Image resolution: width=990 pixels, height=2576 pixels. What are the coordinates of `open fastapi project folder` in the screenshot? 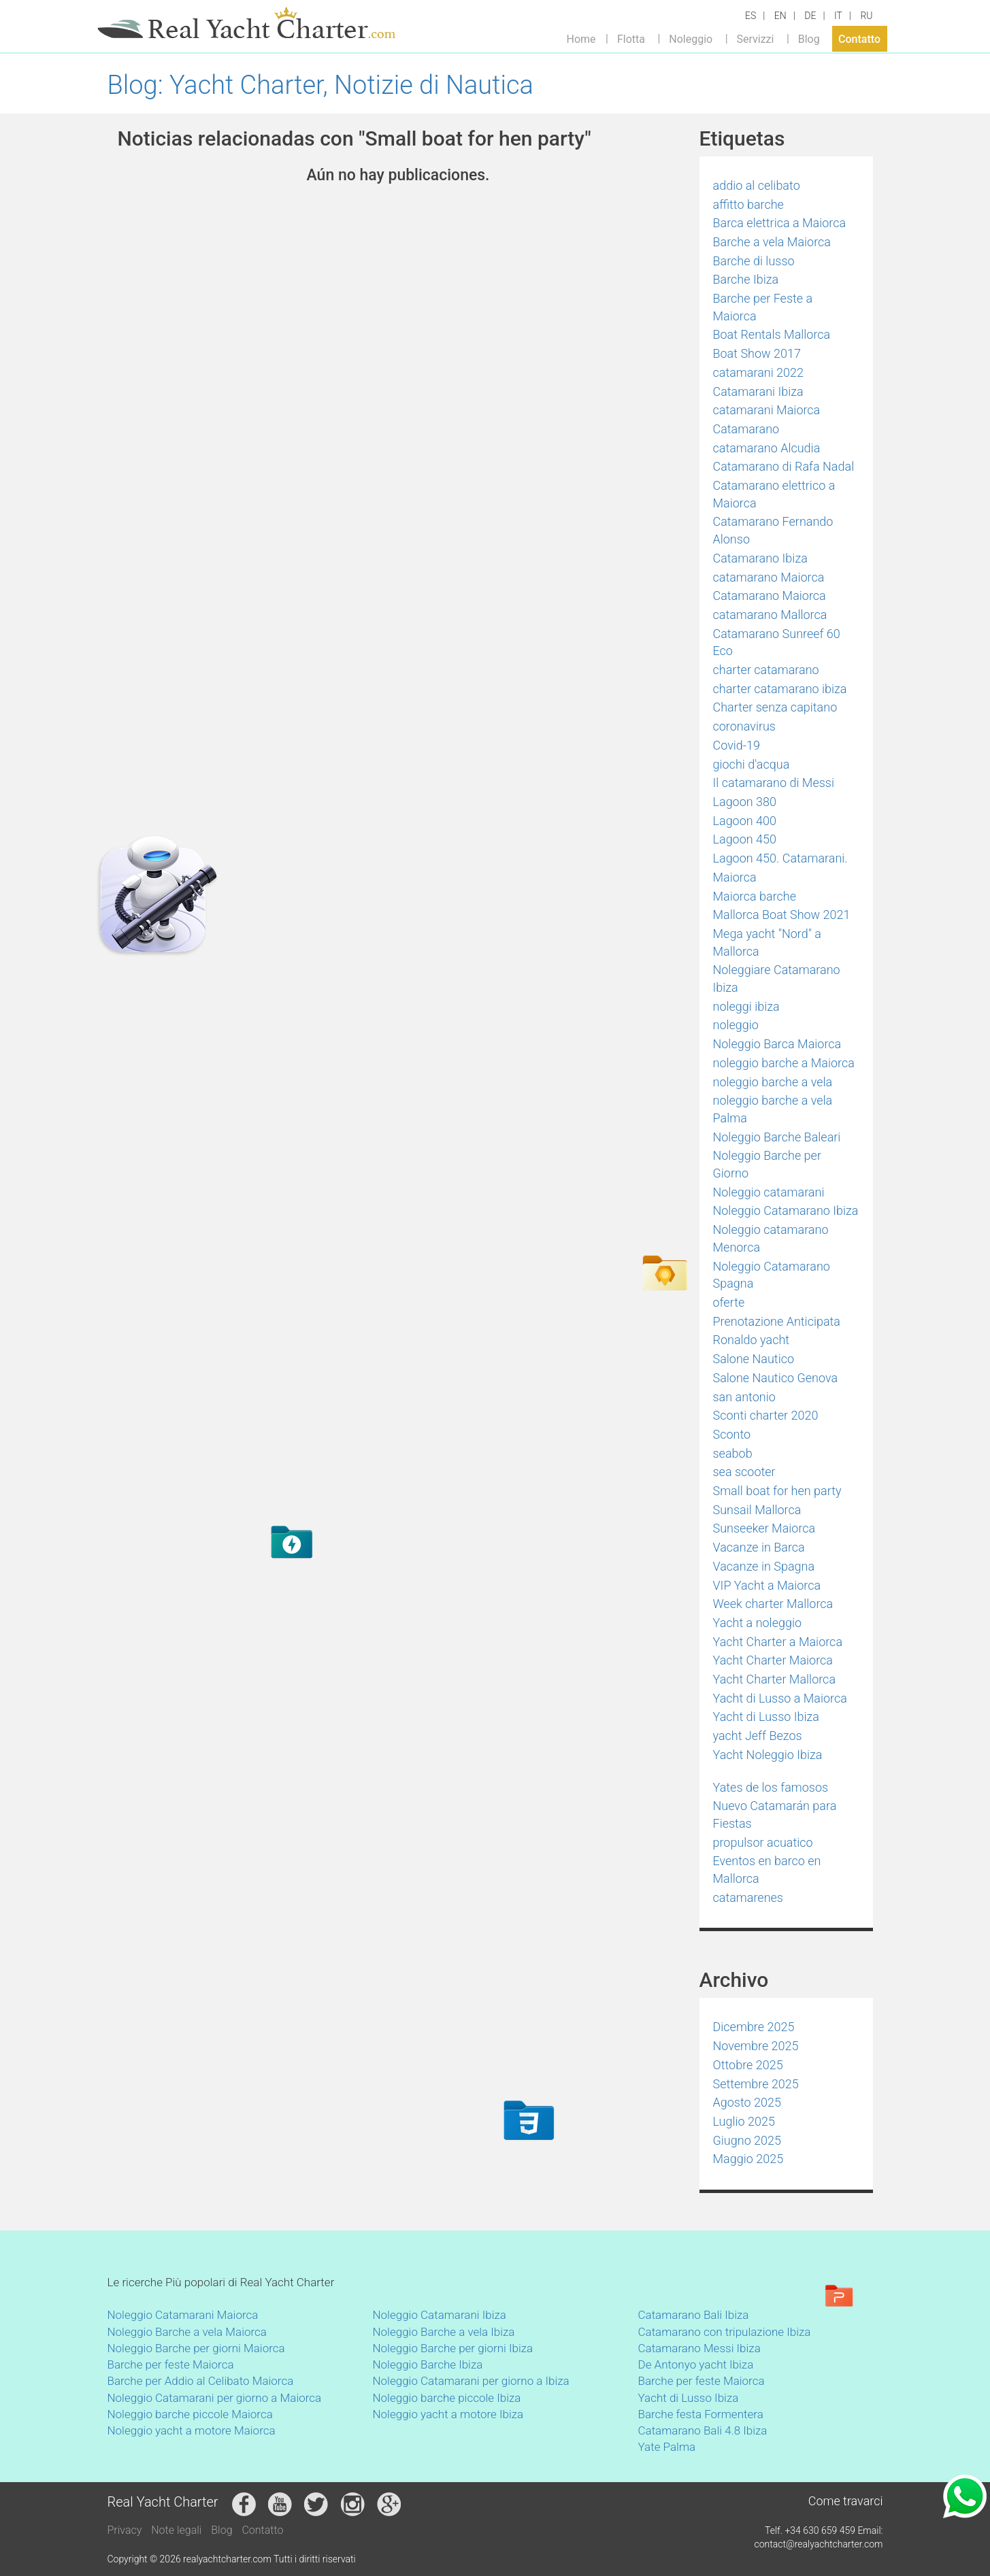 It's located at (291, 1543).